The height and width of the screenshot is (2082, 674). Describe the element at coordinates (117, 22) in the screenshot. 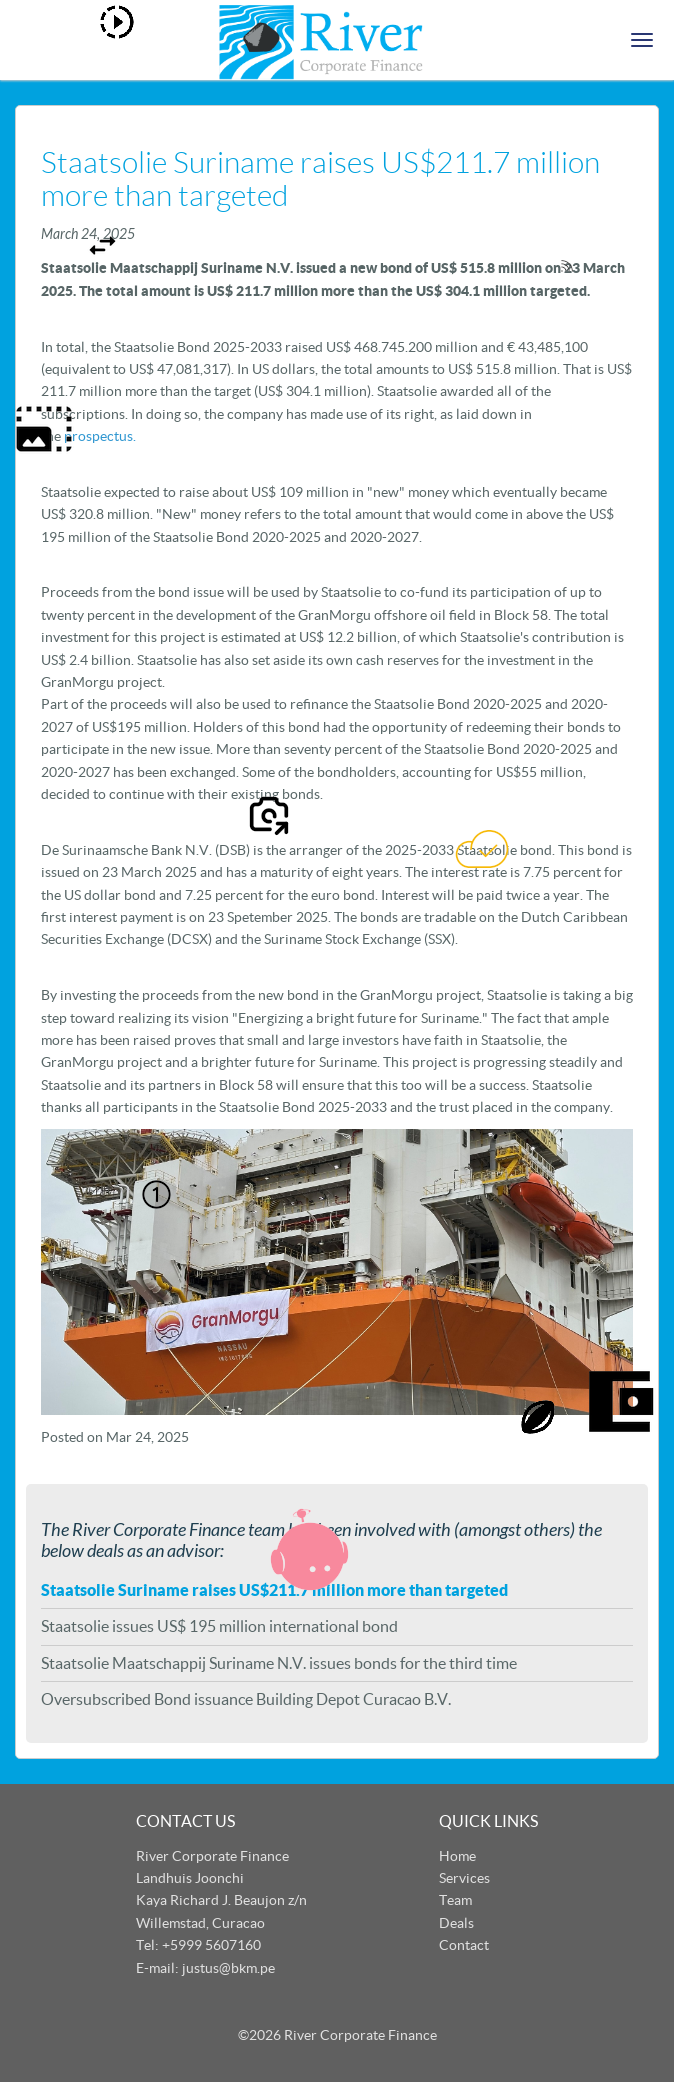

I see `enable slow motion video recording` at that location.